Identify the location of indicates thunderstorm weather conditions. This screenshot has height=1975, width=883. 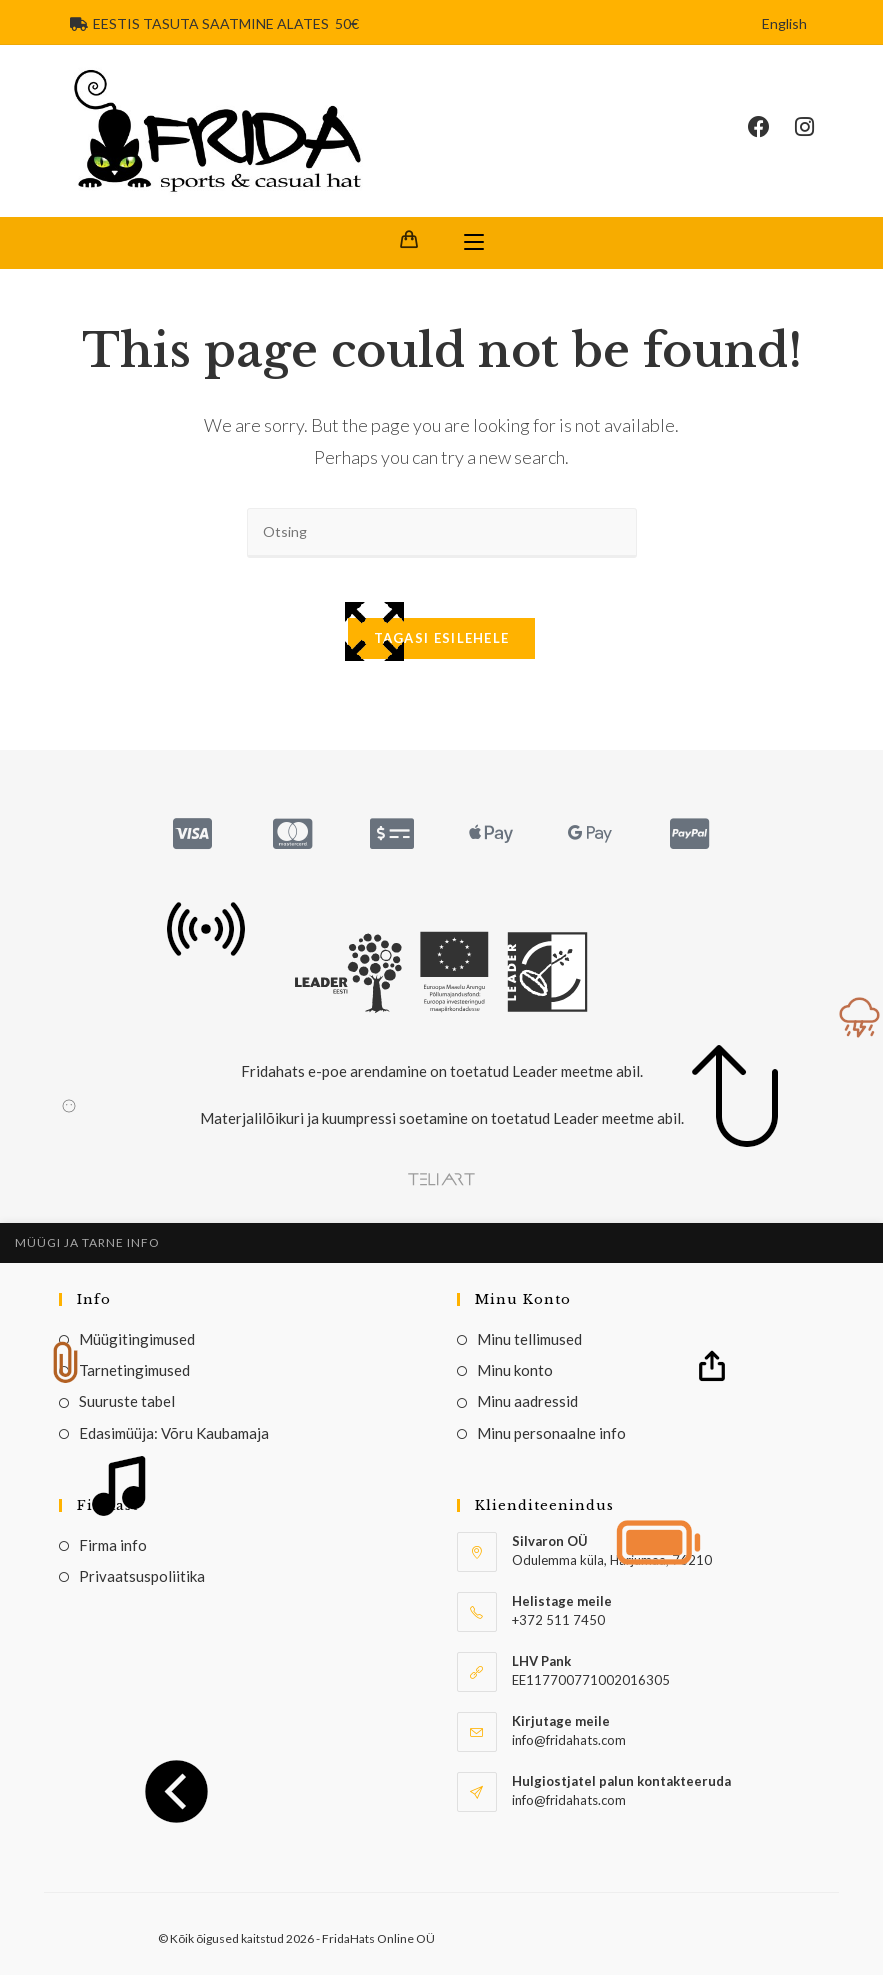
(859, 1017).